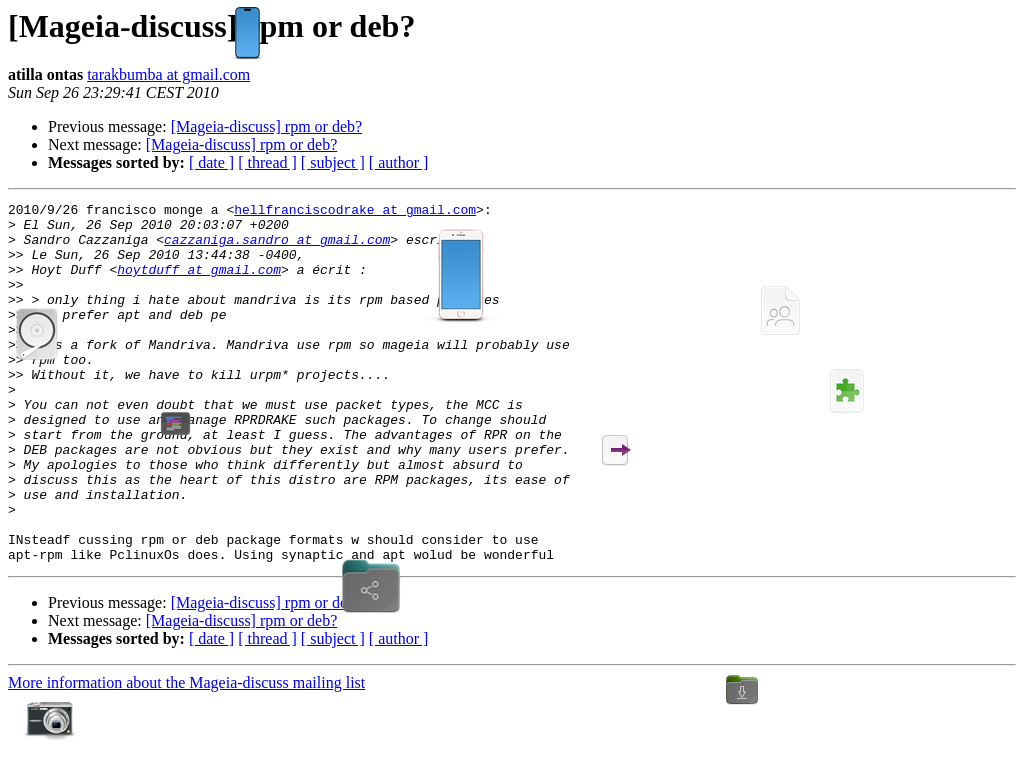 Image resolution: width=1024 pixels, height=772 pixels. What do you see at coordinates (461, 276) in the screenshot?
I see `indicates a connected iPhone device` at bounding box center [461, 276].